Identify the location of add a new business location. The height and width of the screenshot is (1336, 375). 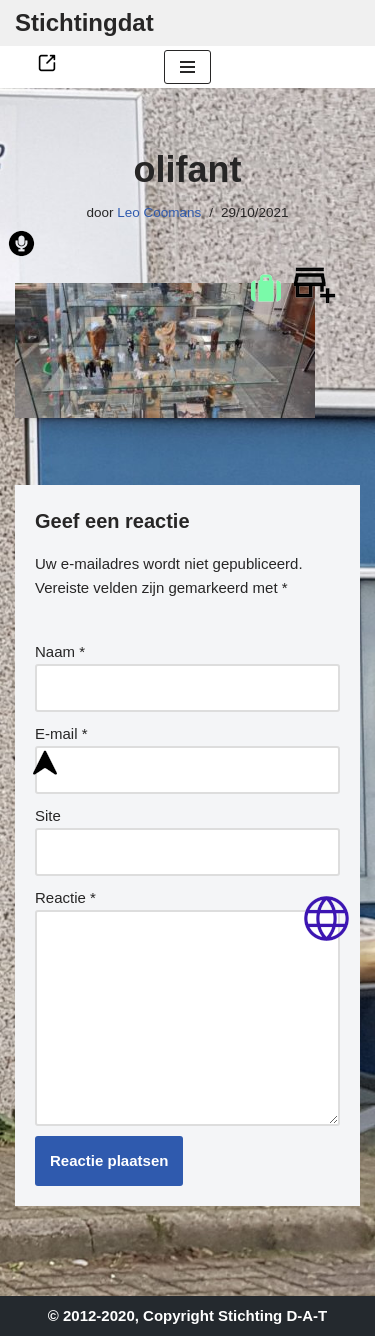
(314, 282).